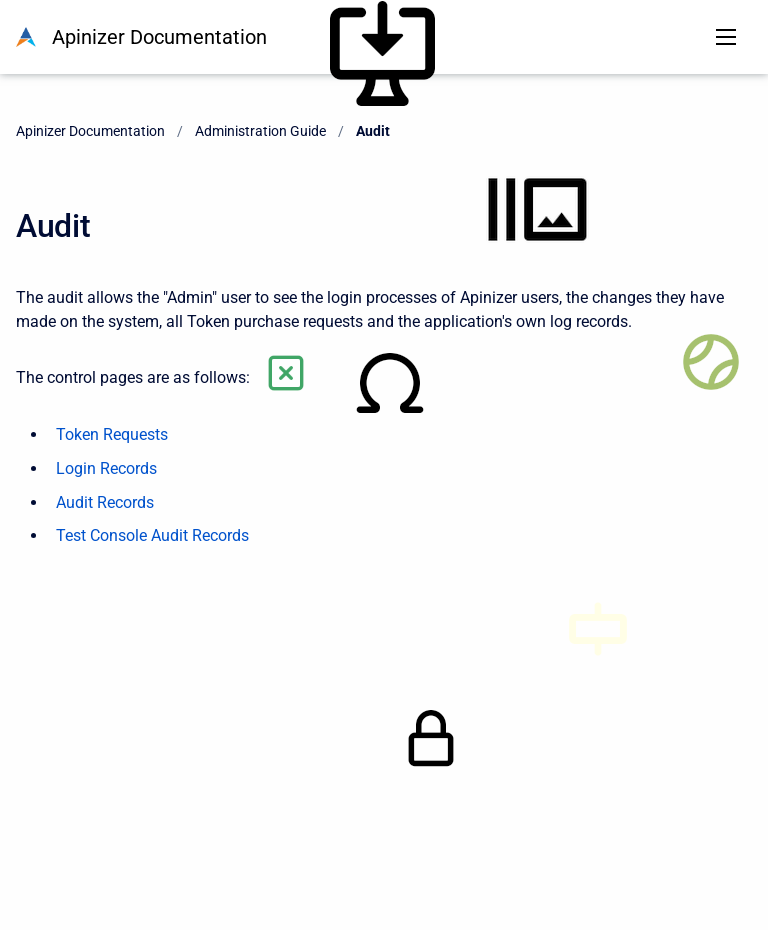 The height and width of the screenshot is (930, 768). Describe the element at coordinates (431, 740) in the screenshot. I see `indicates a locked or secure item` at that location.